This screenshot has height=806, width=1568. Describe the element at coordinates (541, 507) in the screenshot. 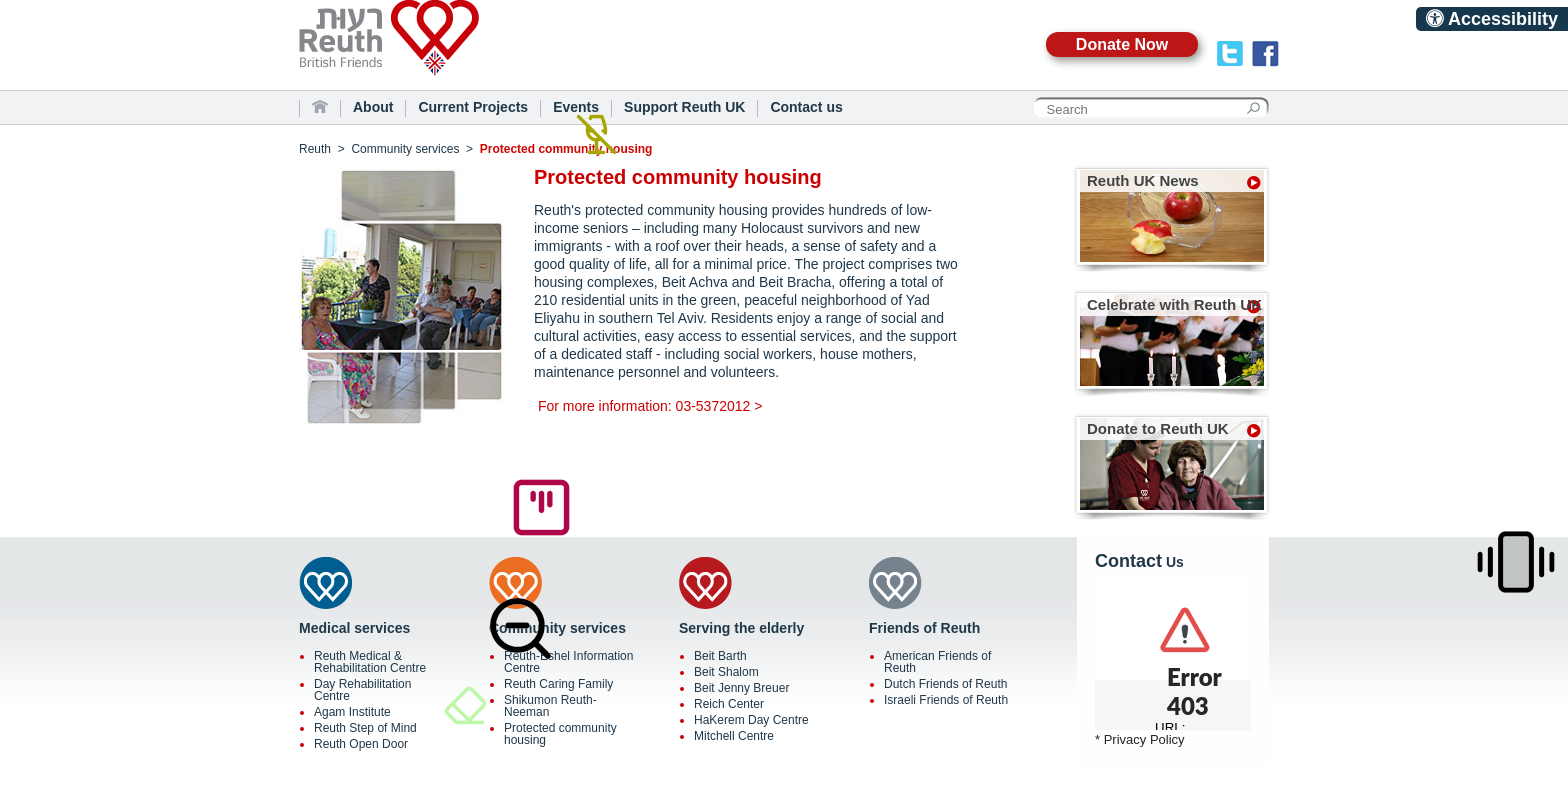

I see `align content to top center of container` at that location.